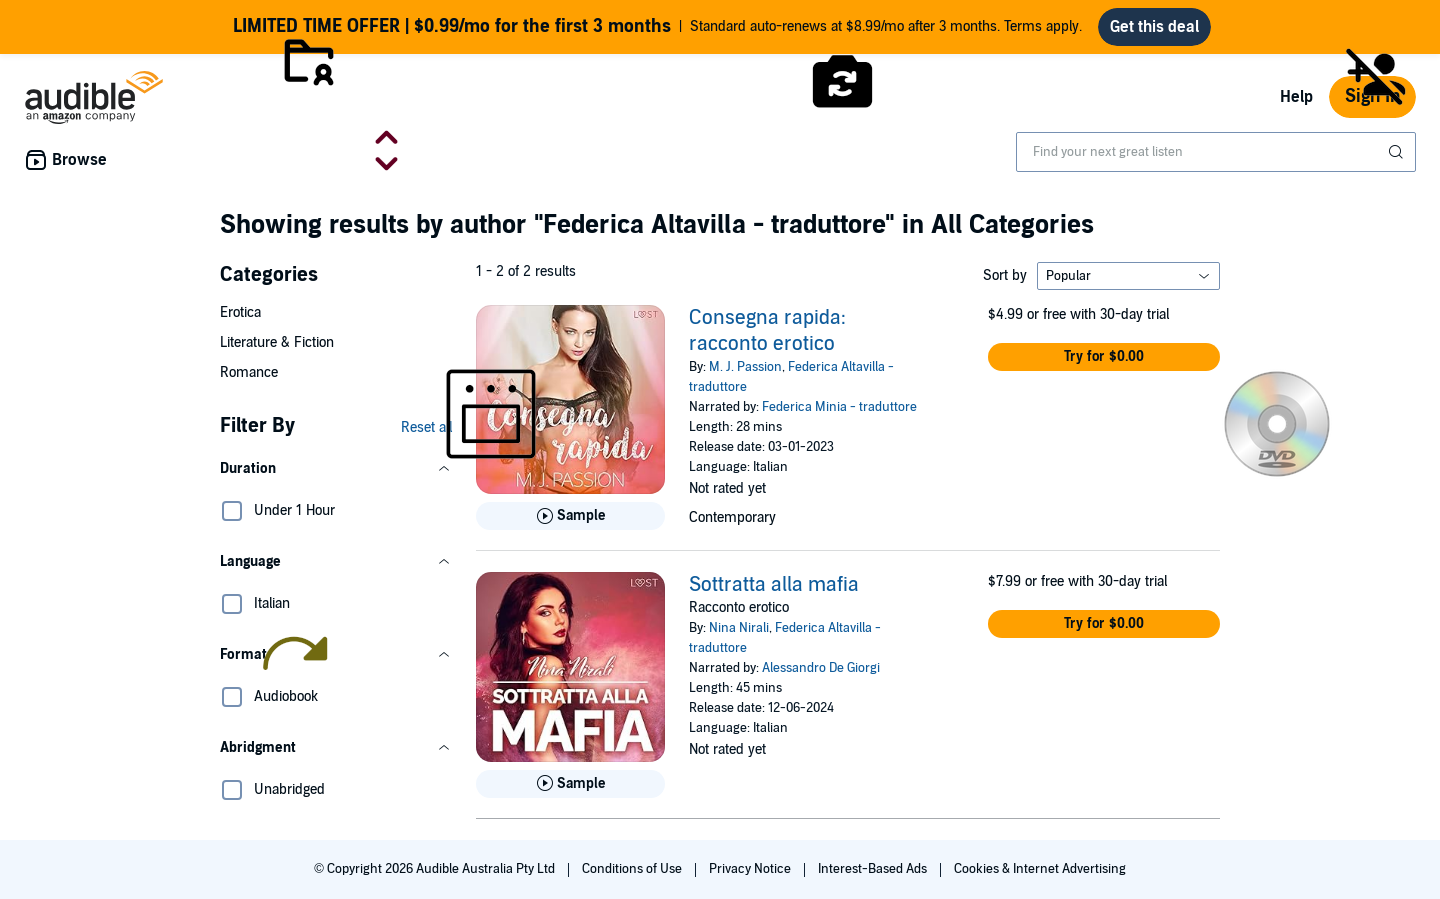 Image resolution: width=1440 pixels, height=899 pixels. Describe the element at coordinates (1376, 74) in the screenshot. I see `indicates adding contacts is disabled` at that location.